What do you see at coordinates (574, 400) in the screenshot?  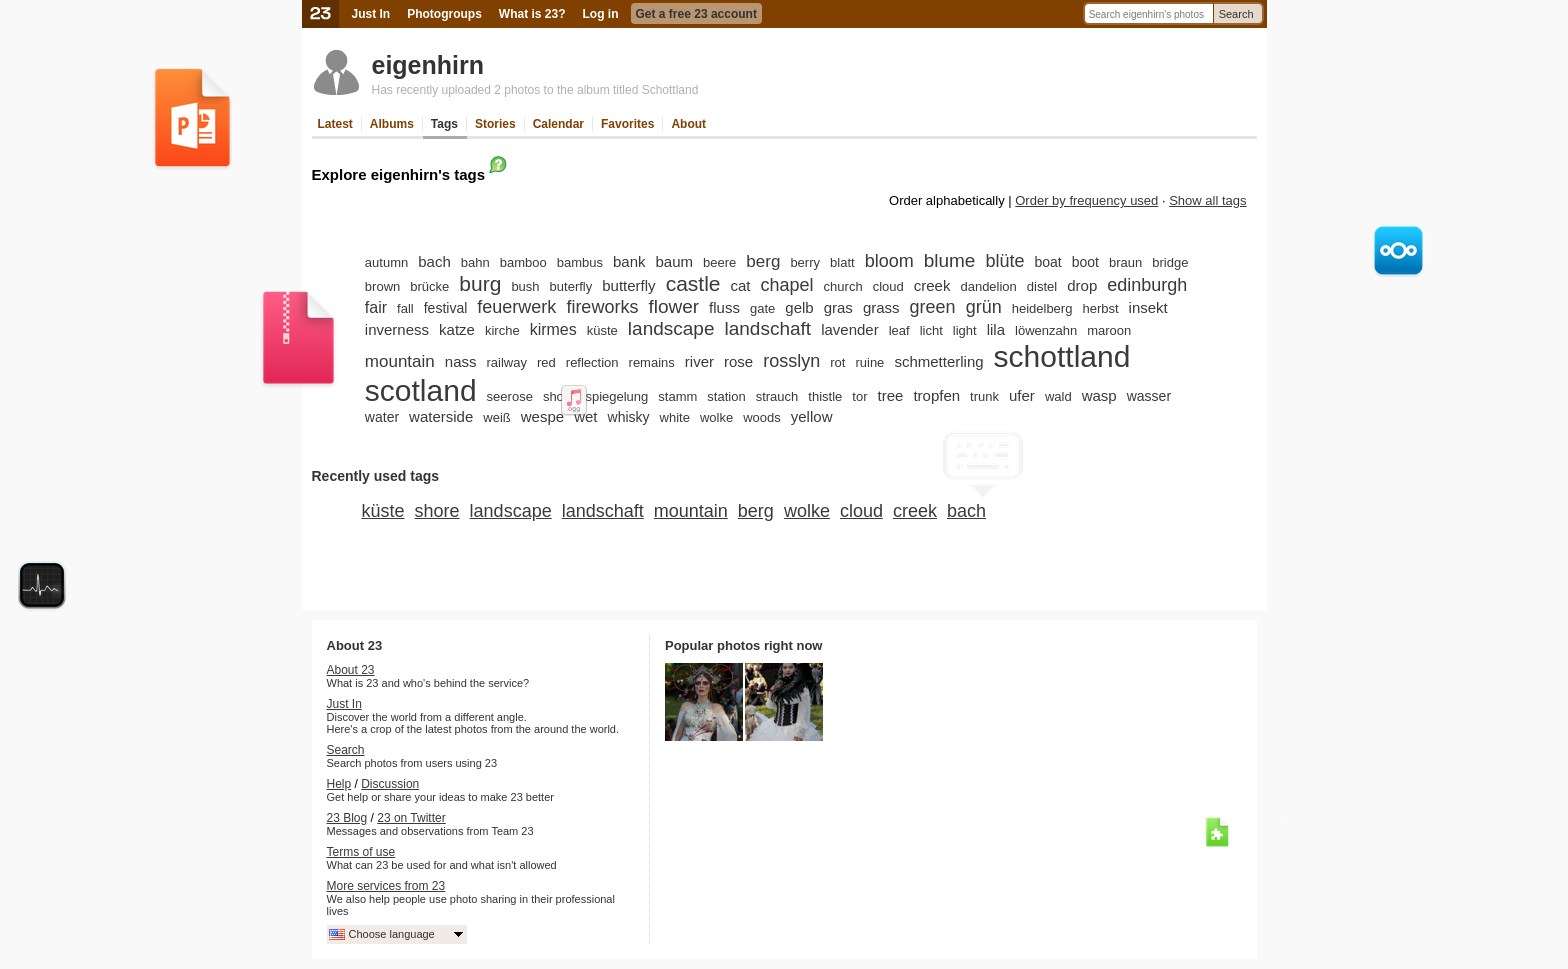 I see `an ogg vorbis audio file` at bounding box center [574, 400].